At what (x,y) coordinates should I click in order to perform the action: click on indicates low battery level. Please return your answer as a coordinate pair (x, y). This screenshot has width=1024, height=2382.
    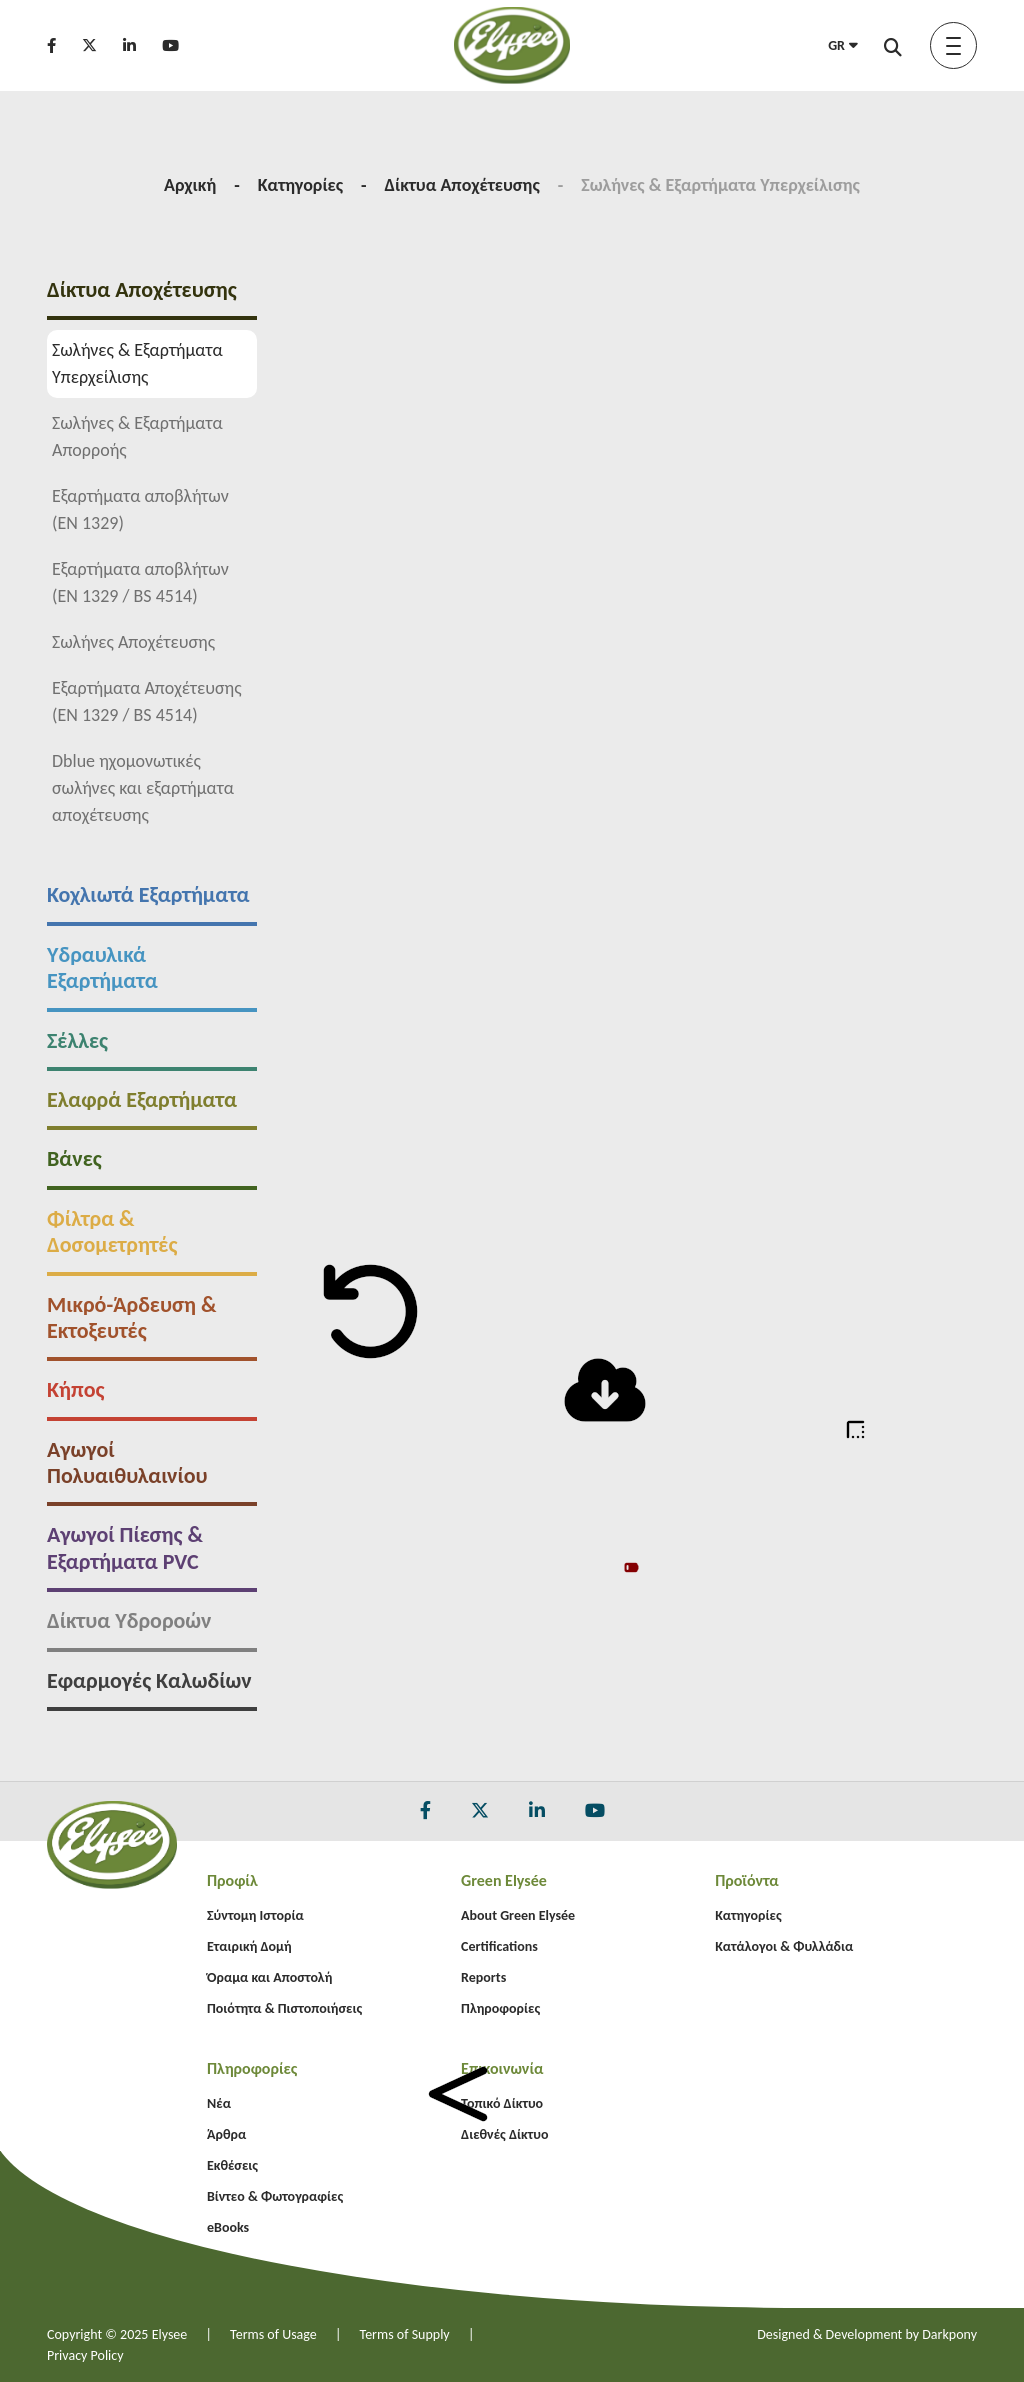
    Looking at the image, I should click on (631, 1567).